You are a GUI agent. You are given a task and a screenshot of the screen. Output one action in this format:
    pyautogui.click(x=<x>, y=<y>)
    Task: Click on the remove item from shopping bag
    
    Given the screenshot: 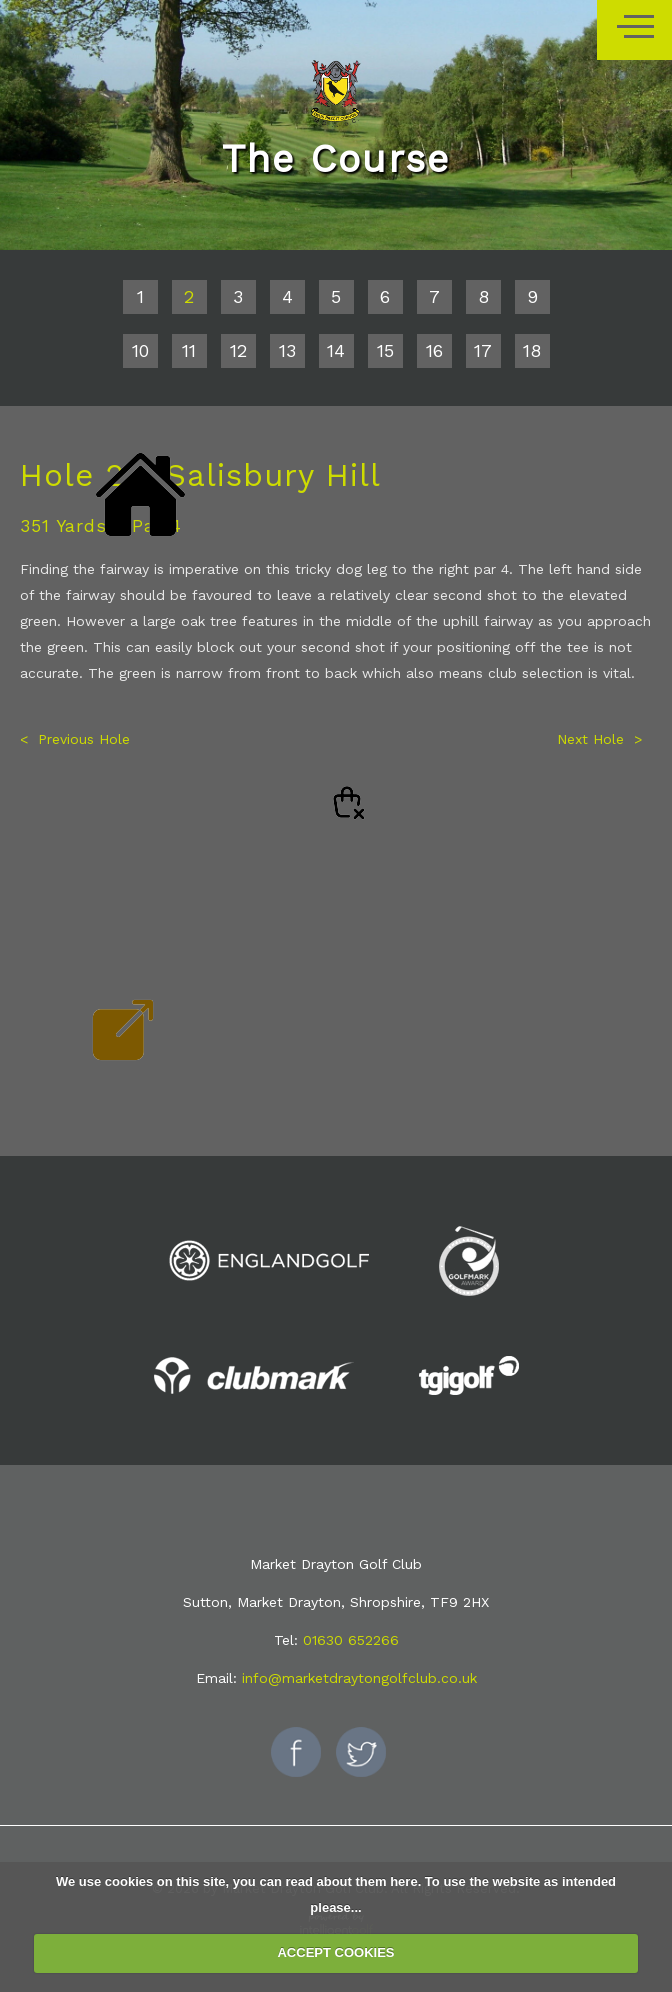 What is the action you would take?
    pyautogui.click(x=347, y=802)
    